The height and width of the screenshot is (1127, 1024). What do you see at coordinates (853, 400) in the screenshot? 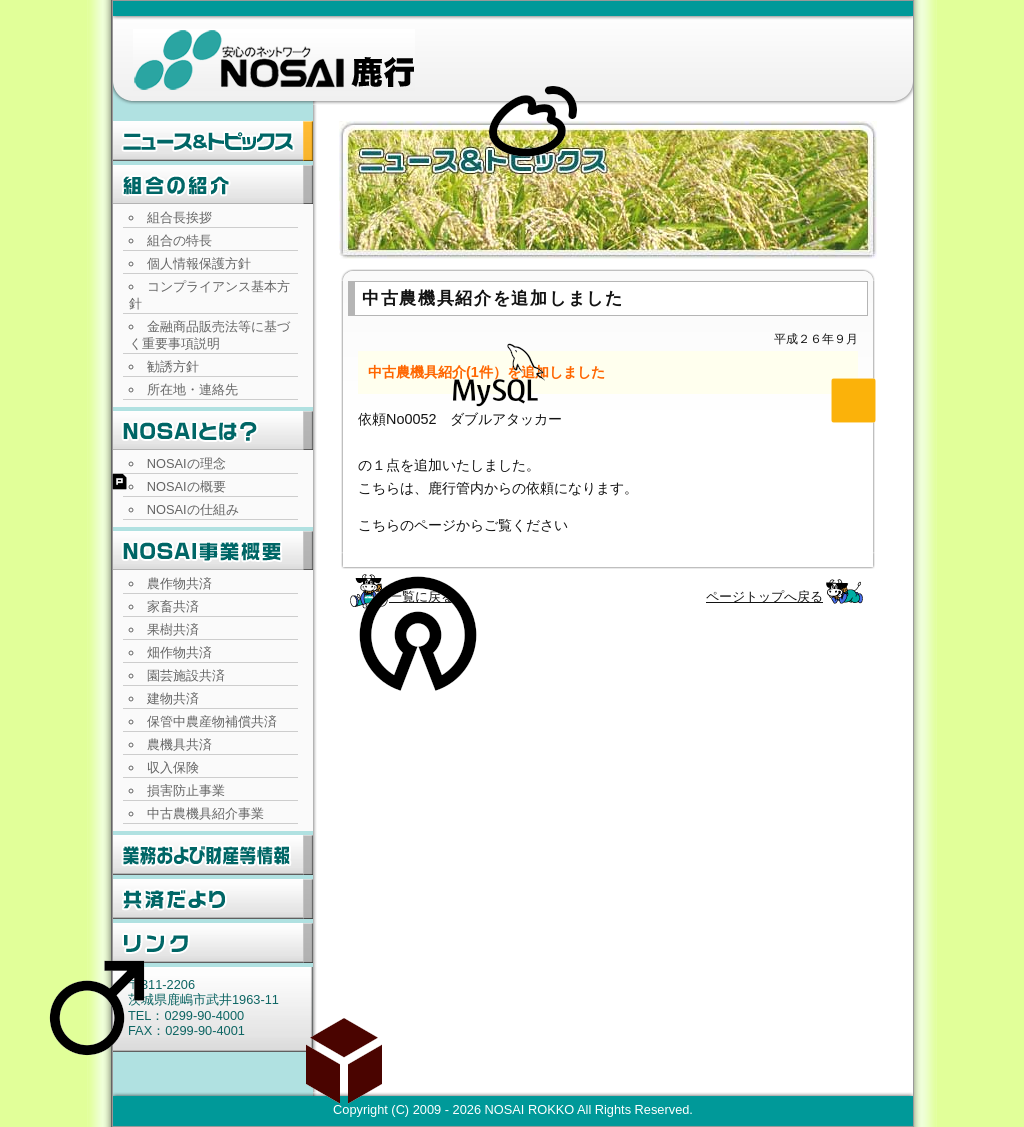
I see `stop media playback` at bounding box center [853, 400].